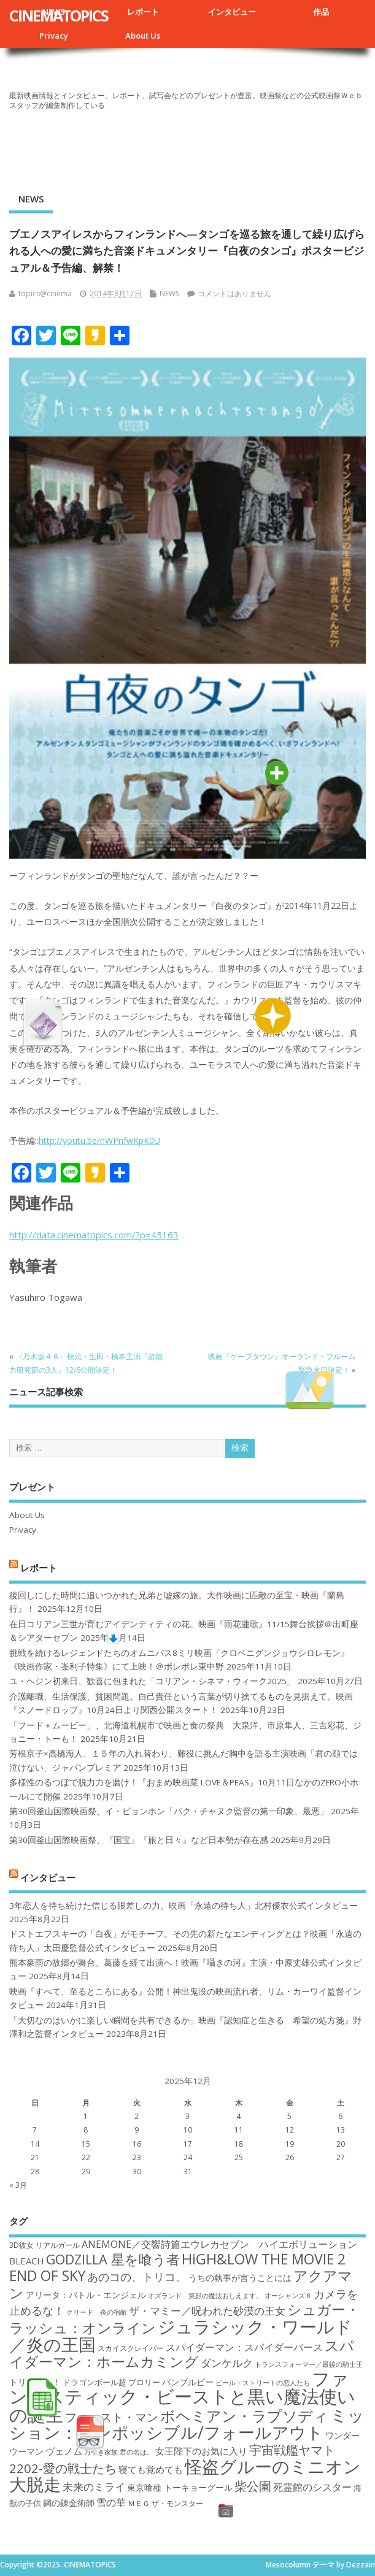 Image resolution: width=375 pixels, height=2576 pixels. Describe the element at coordinates (122, 1629) in the screenshot. I see `indicates a file or item is being downloaded` at that location.